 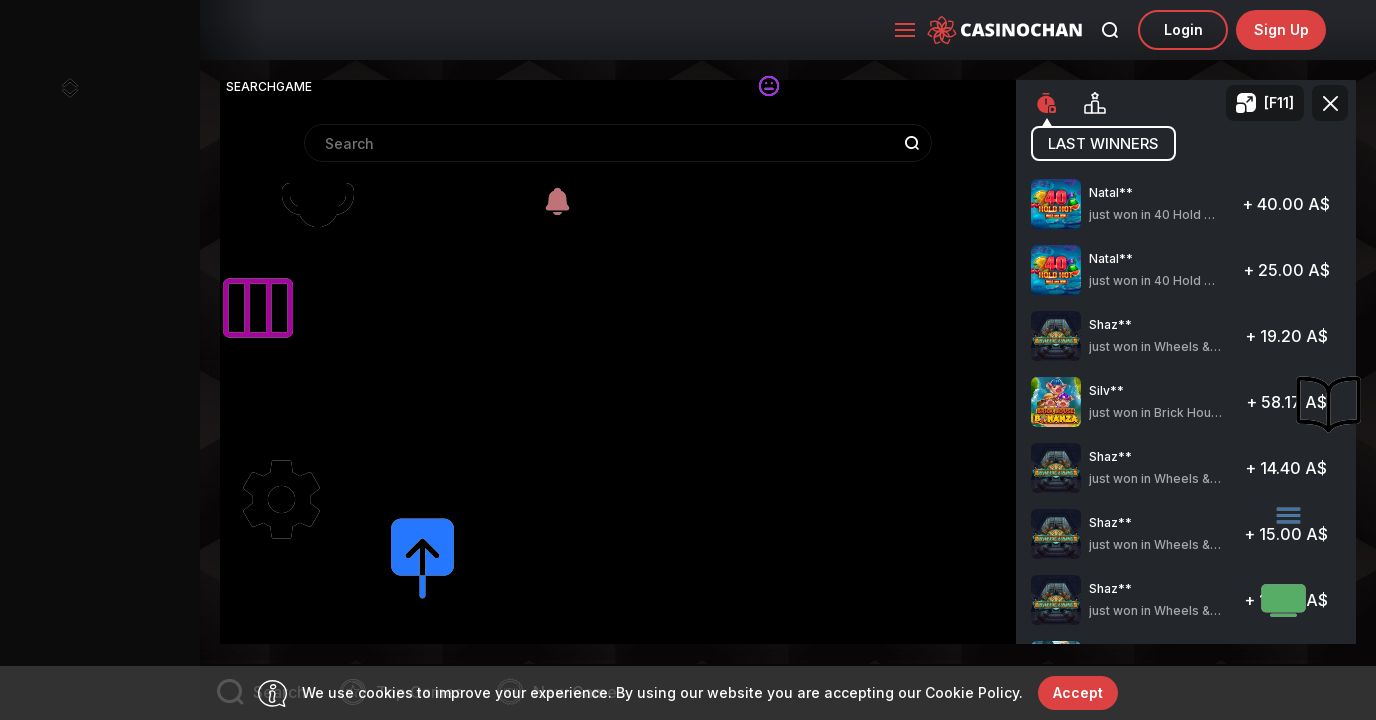 I want to click on view your notifications, so click(x=557, y=201).